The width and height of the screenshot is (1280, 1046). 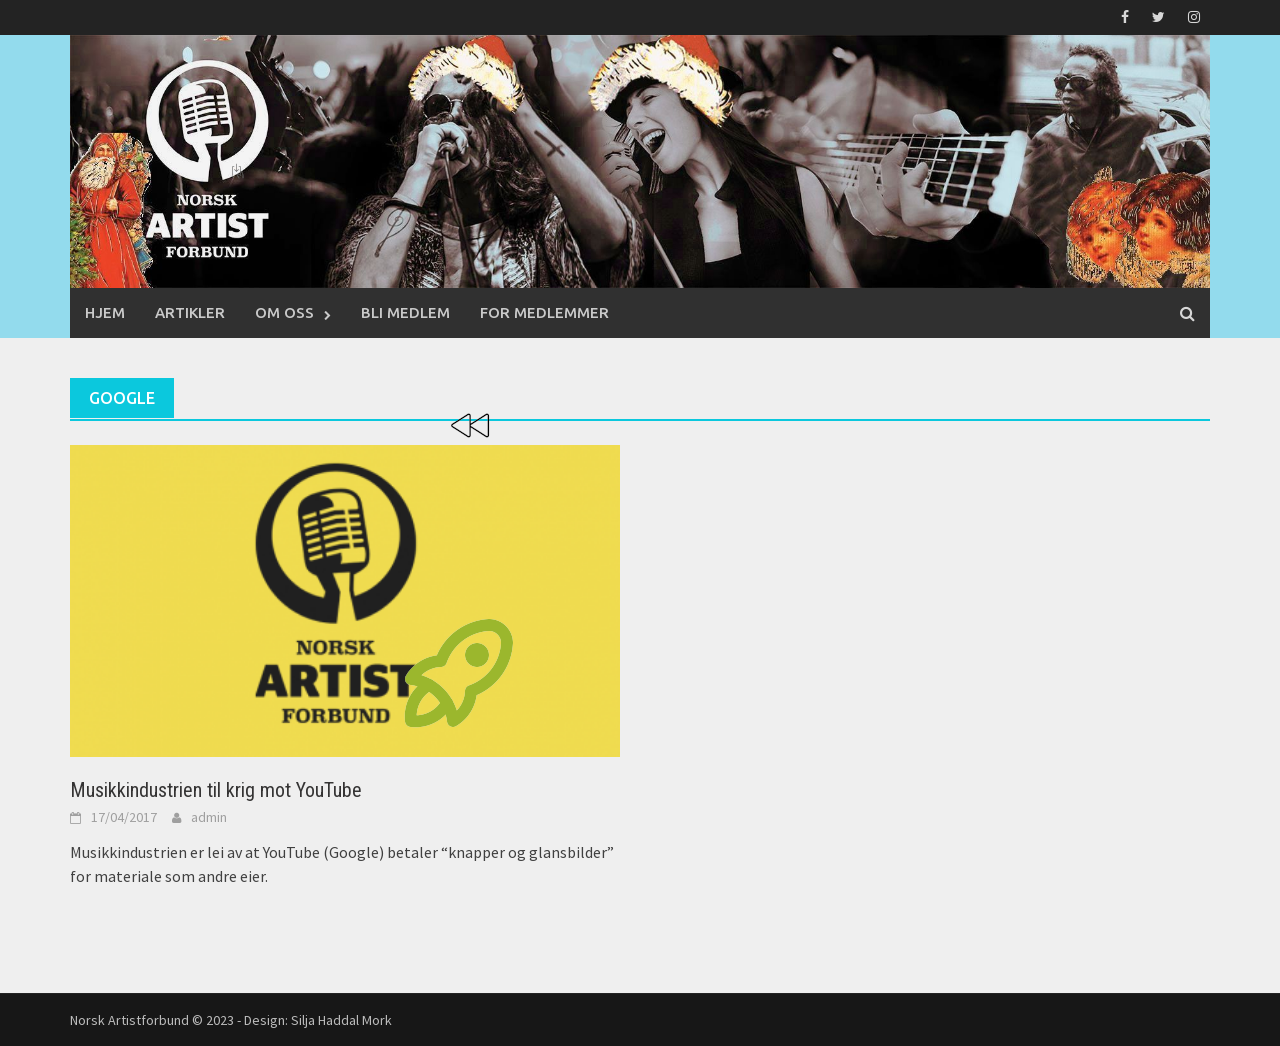 I want to click on withdraw or receive funds, so click(x=237, y=171).